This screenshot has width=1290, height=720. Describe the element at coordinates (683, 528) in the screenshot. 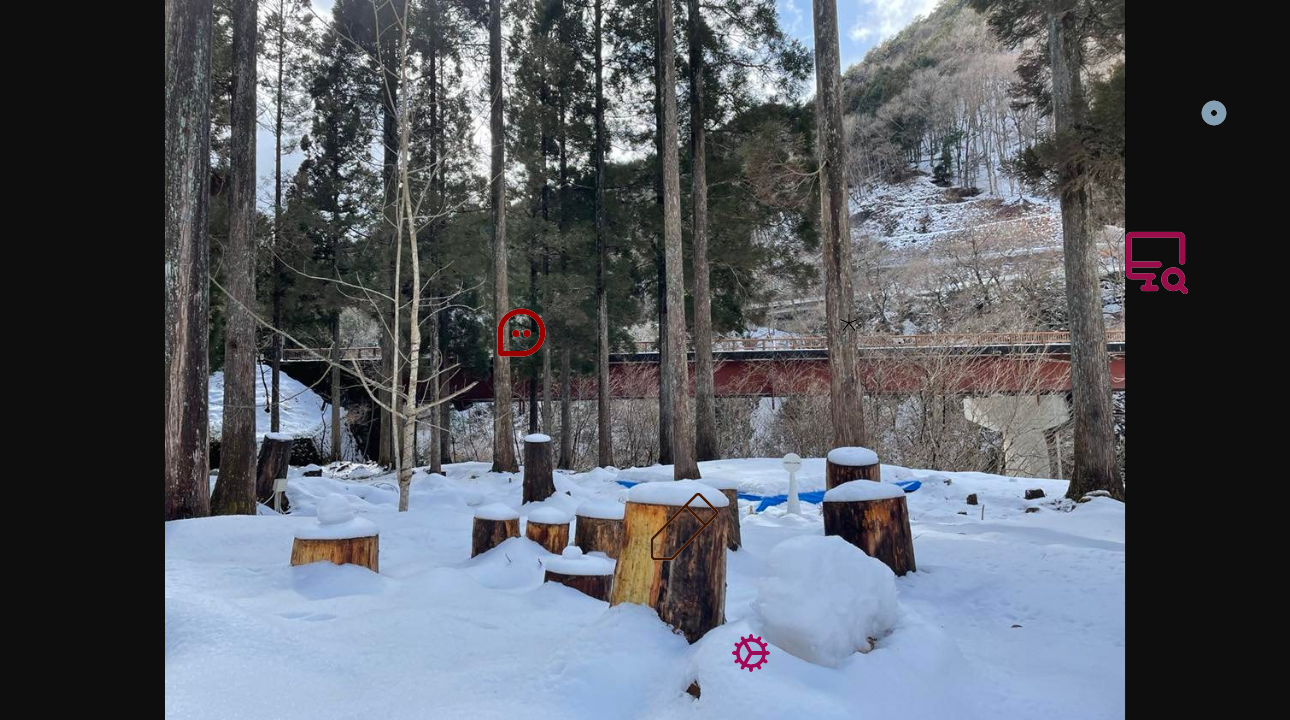

I see `edit content or text` at that location.